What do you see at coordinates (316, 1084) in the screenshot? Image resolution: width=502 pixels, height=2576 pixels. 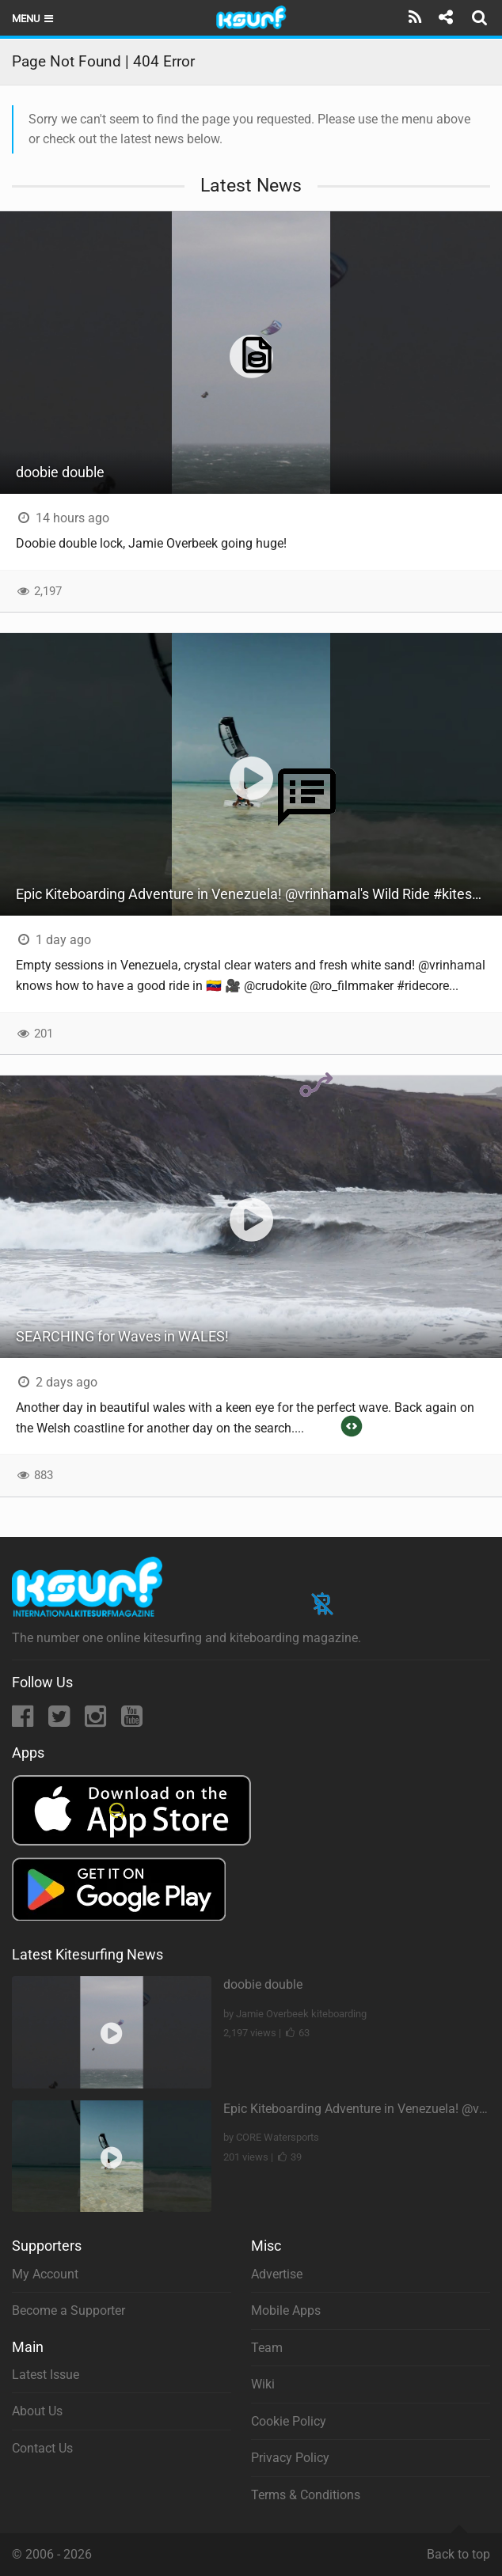 I see `navigate to the next step in a workflow` at bounding box center [316, 1084].